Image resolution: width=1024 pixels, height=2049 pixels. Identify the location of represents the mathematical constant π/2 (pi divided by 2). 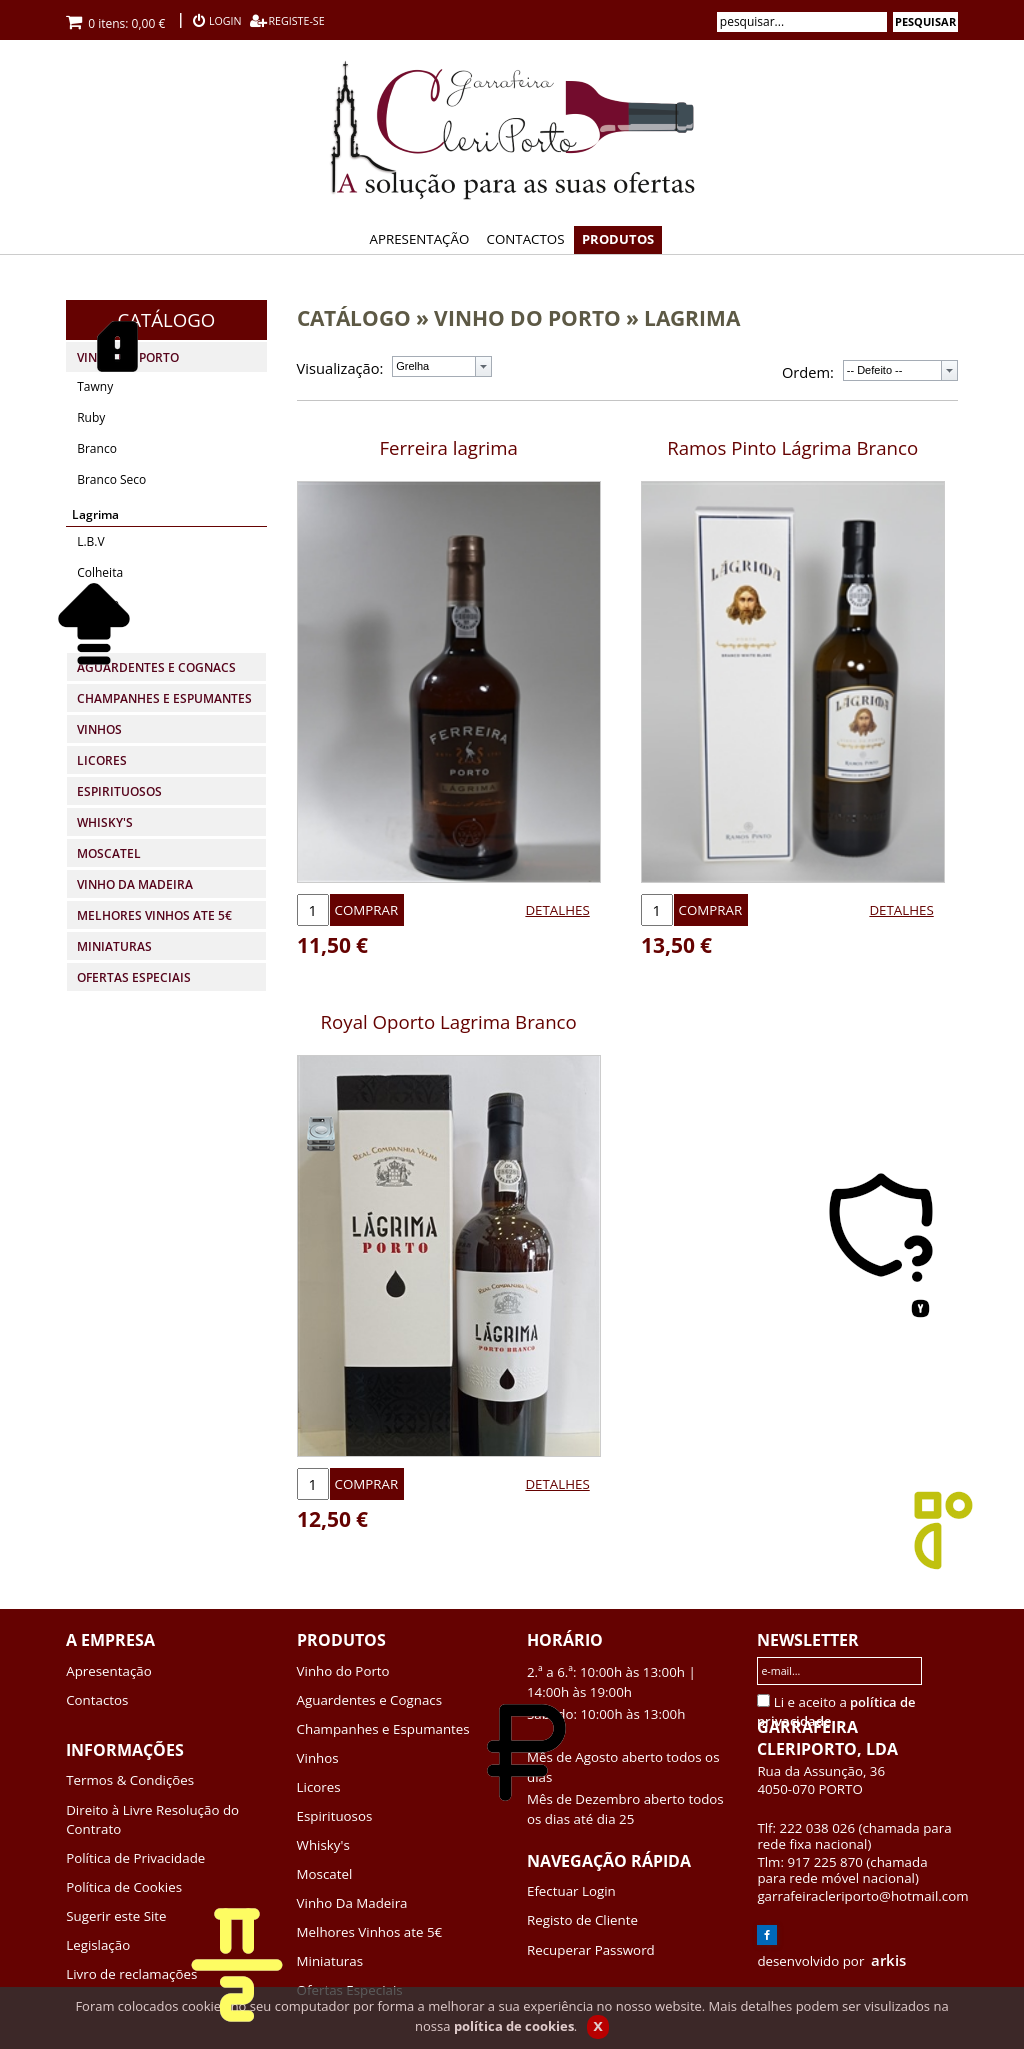
(237, 1965).